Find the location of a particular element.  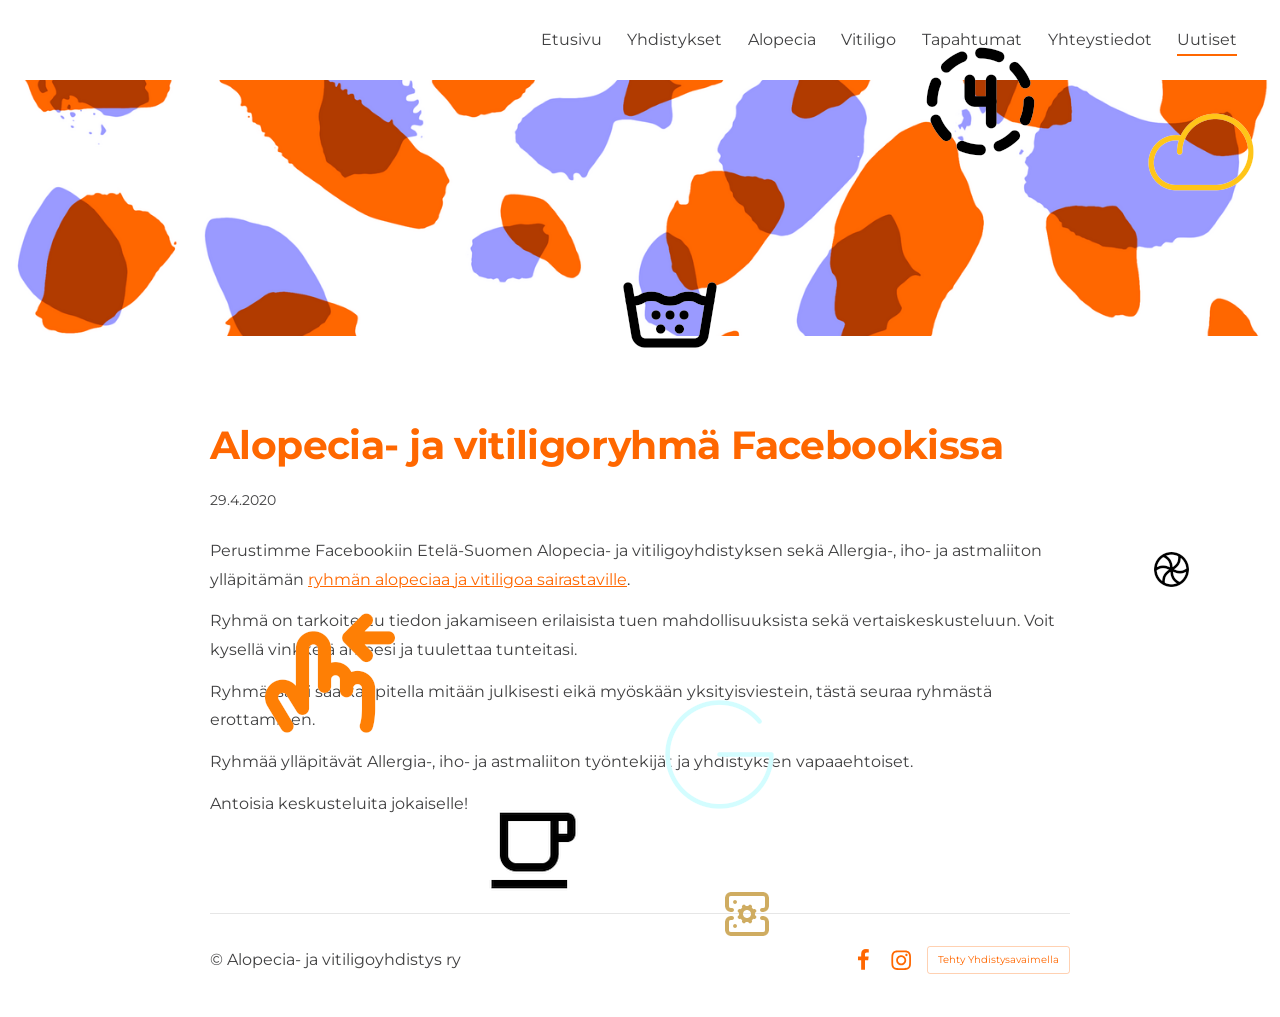

step 4 in a multi-step process is located at coordinates (980, 101).